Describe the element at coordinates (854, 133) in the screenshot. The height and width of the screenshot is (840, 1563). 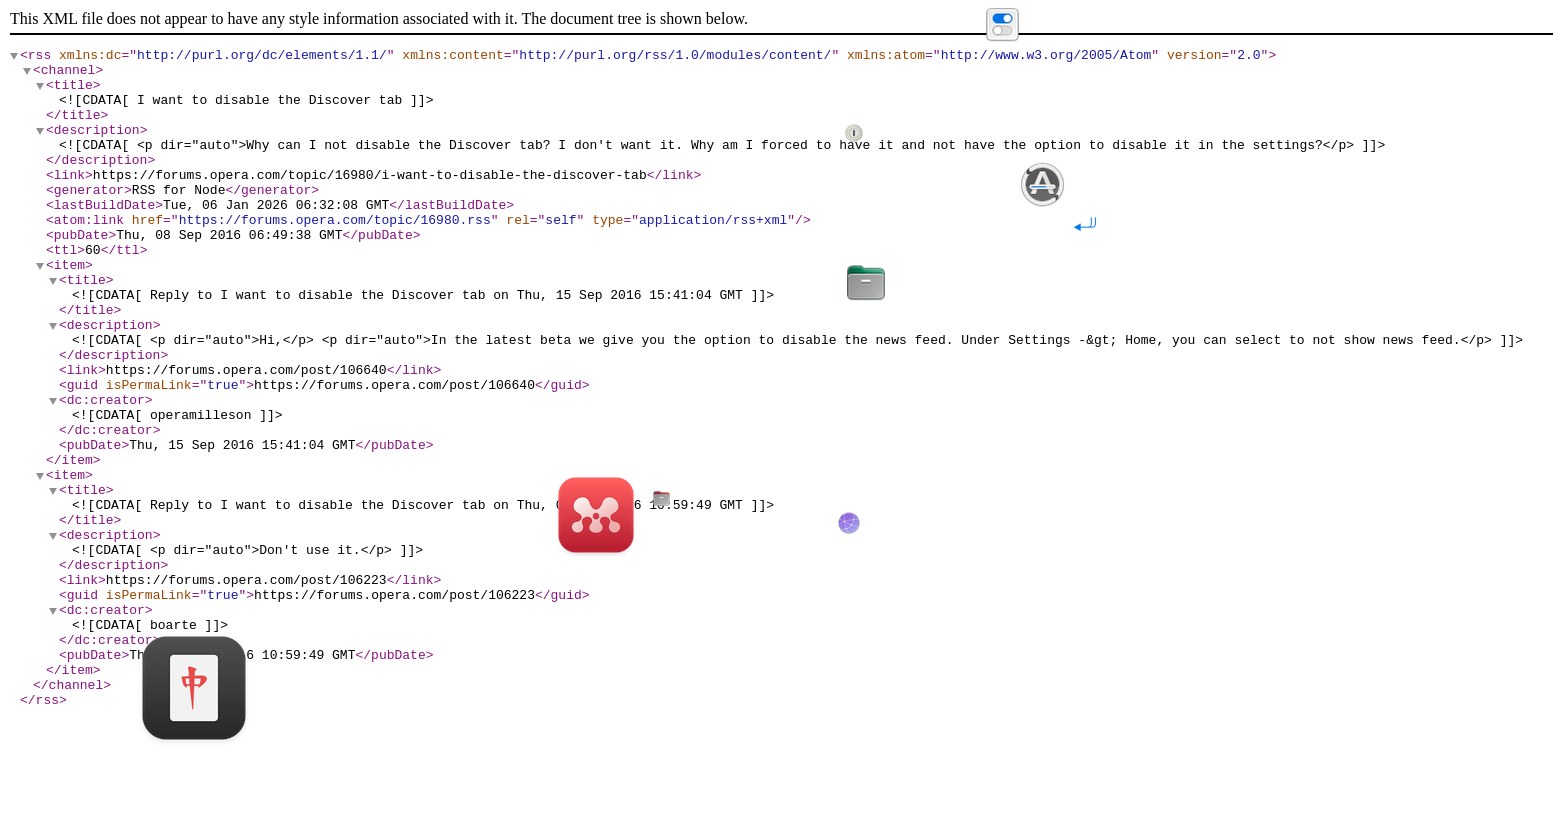
I see `open passwords and keys manager` at that location.